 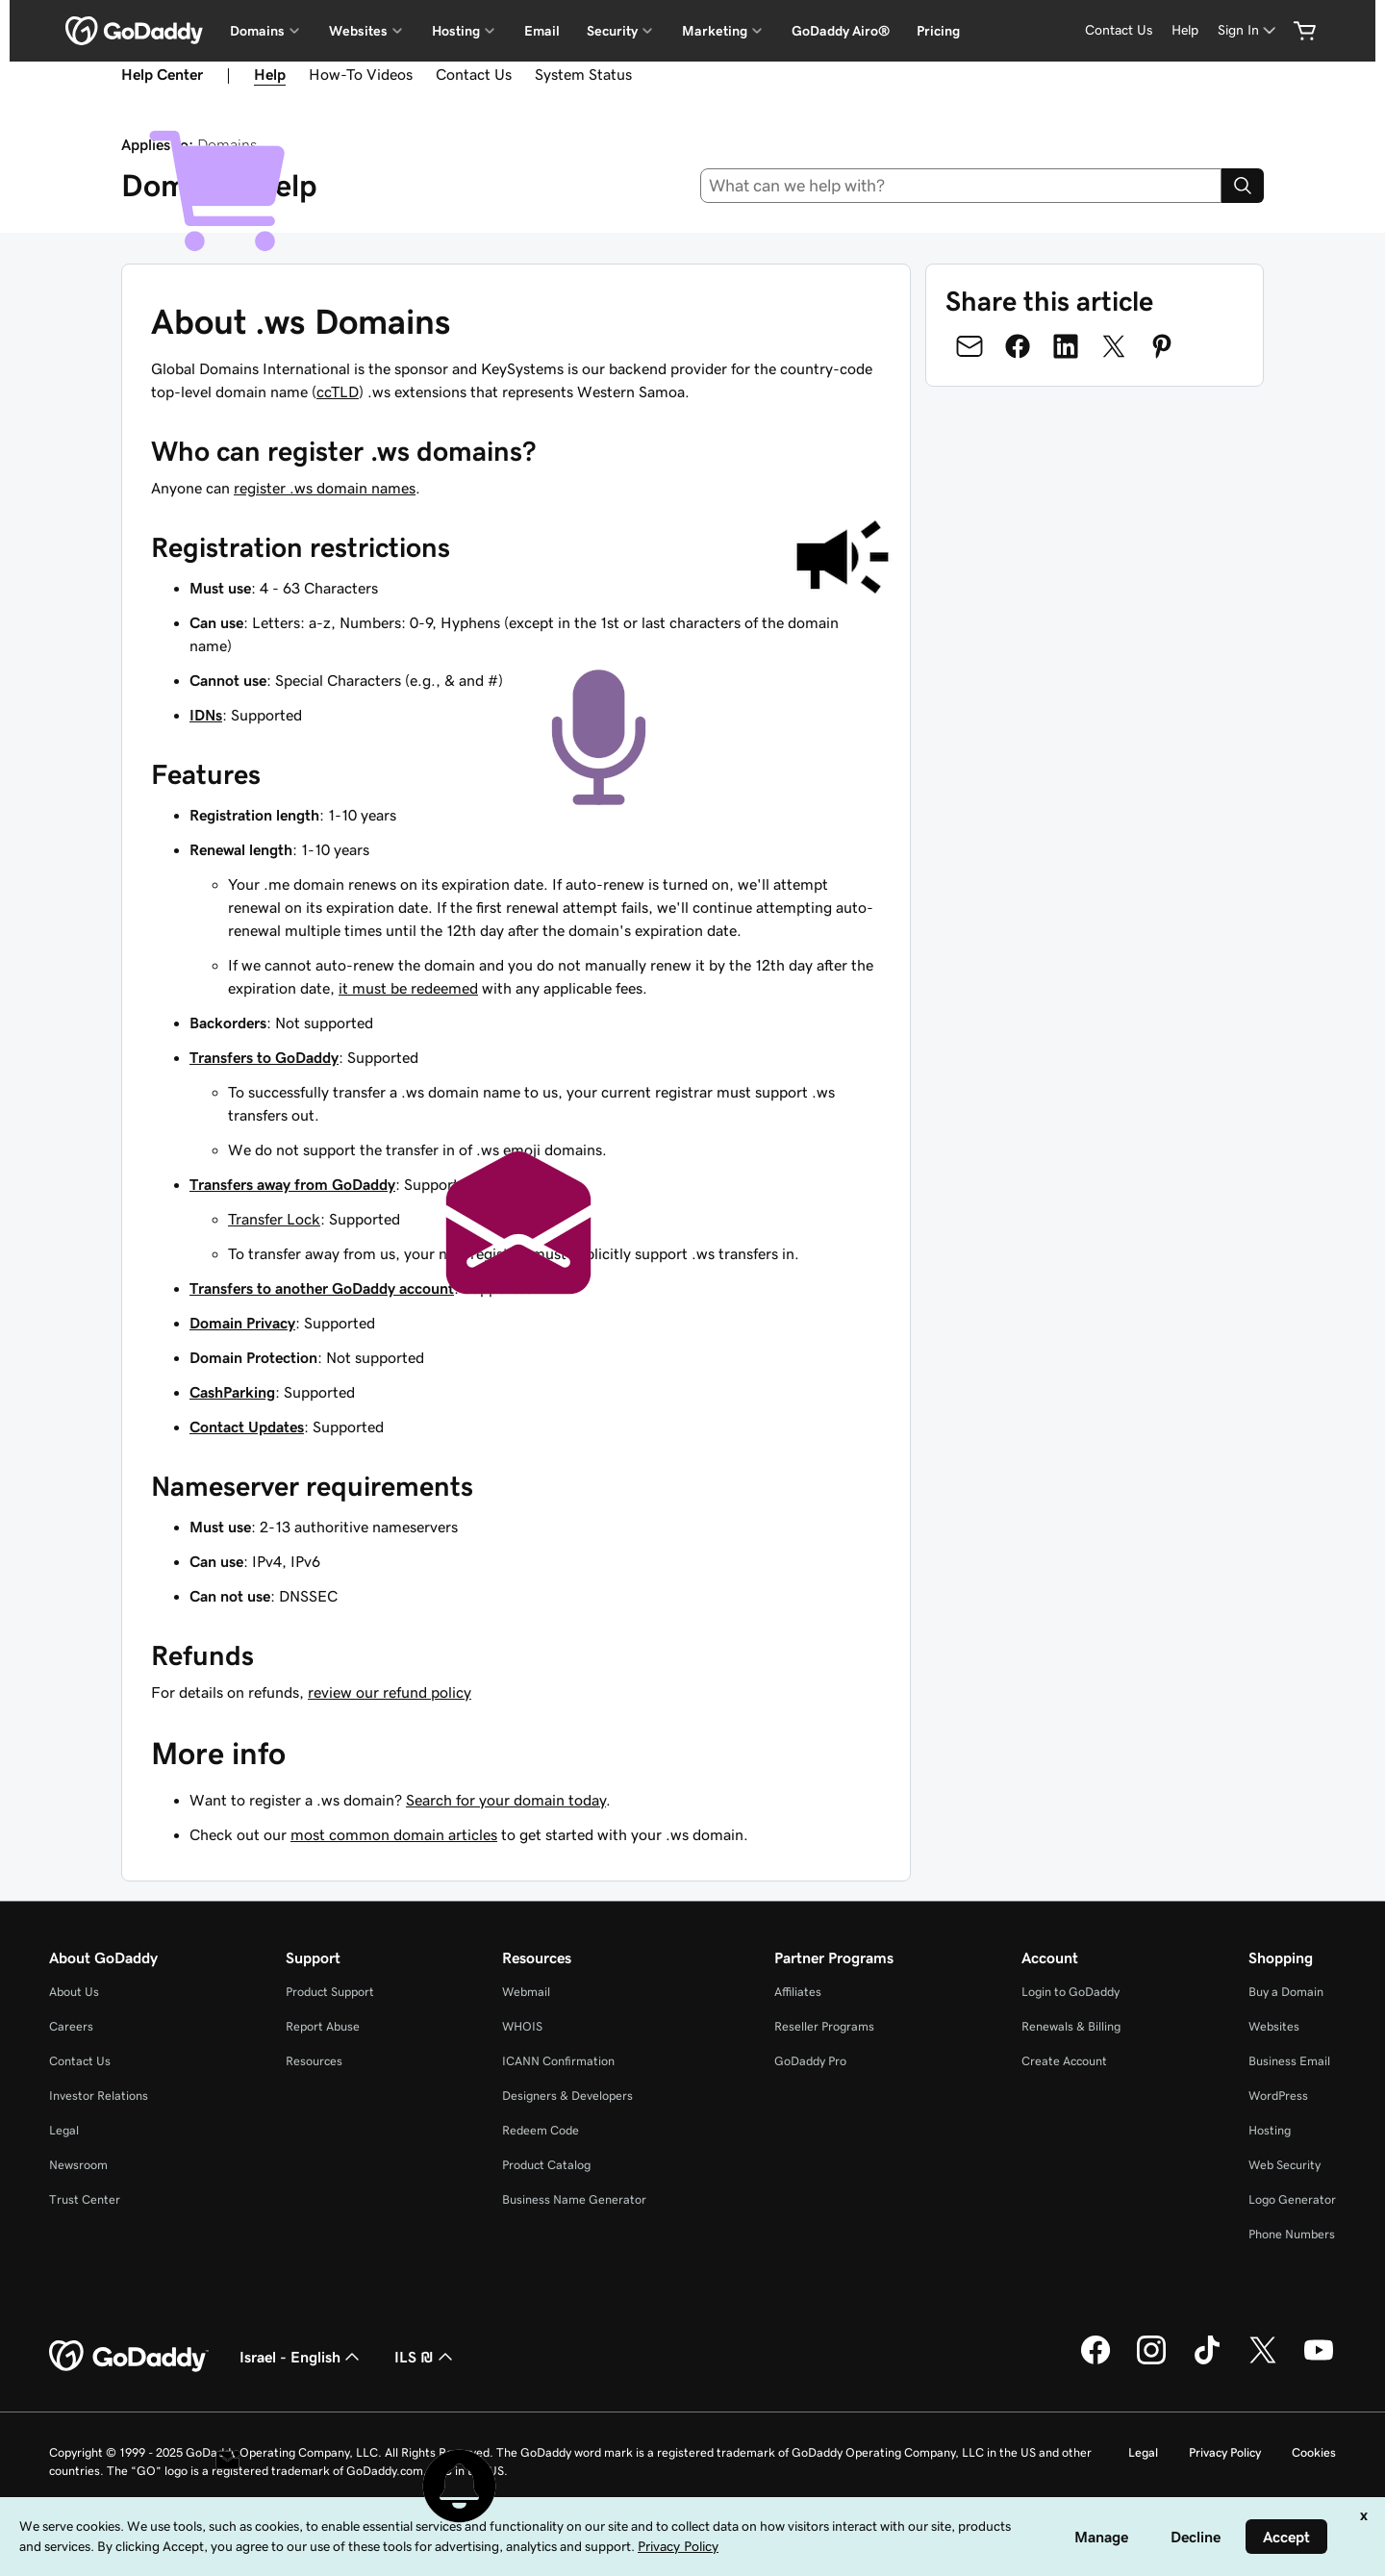 I want to click on view notifications, so click(x=459, y=2486).